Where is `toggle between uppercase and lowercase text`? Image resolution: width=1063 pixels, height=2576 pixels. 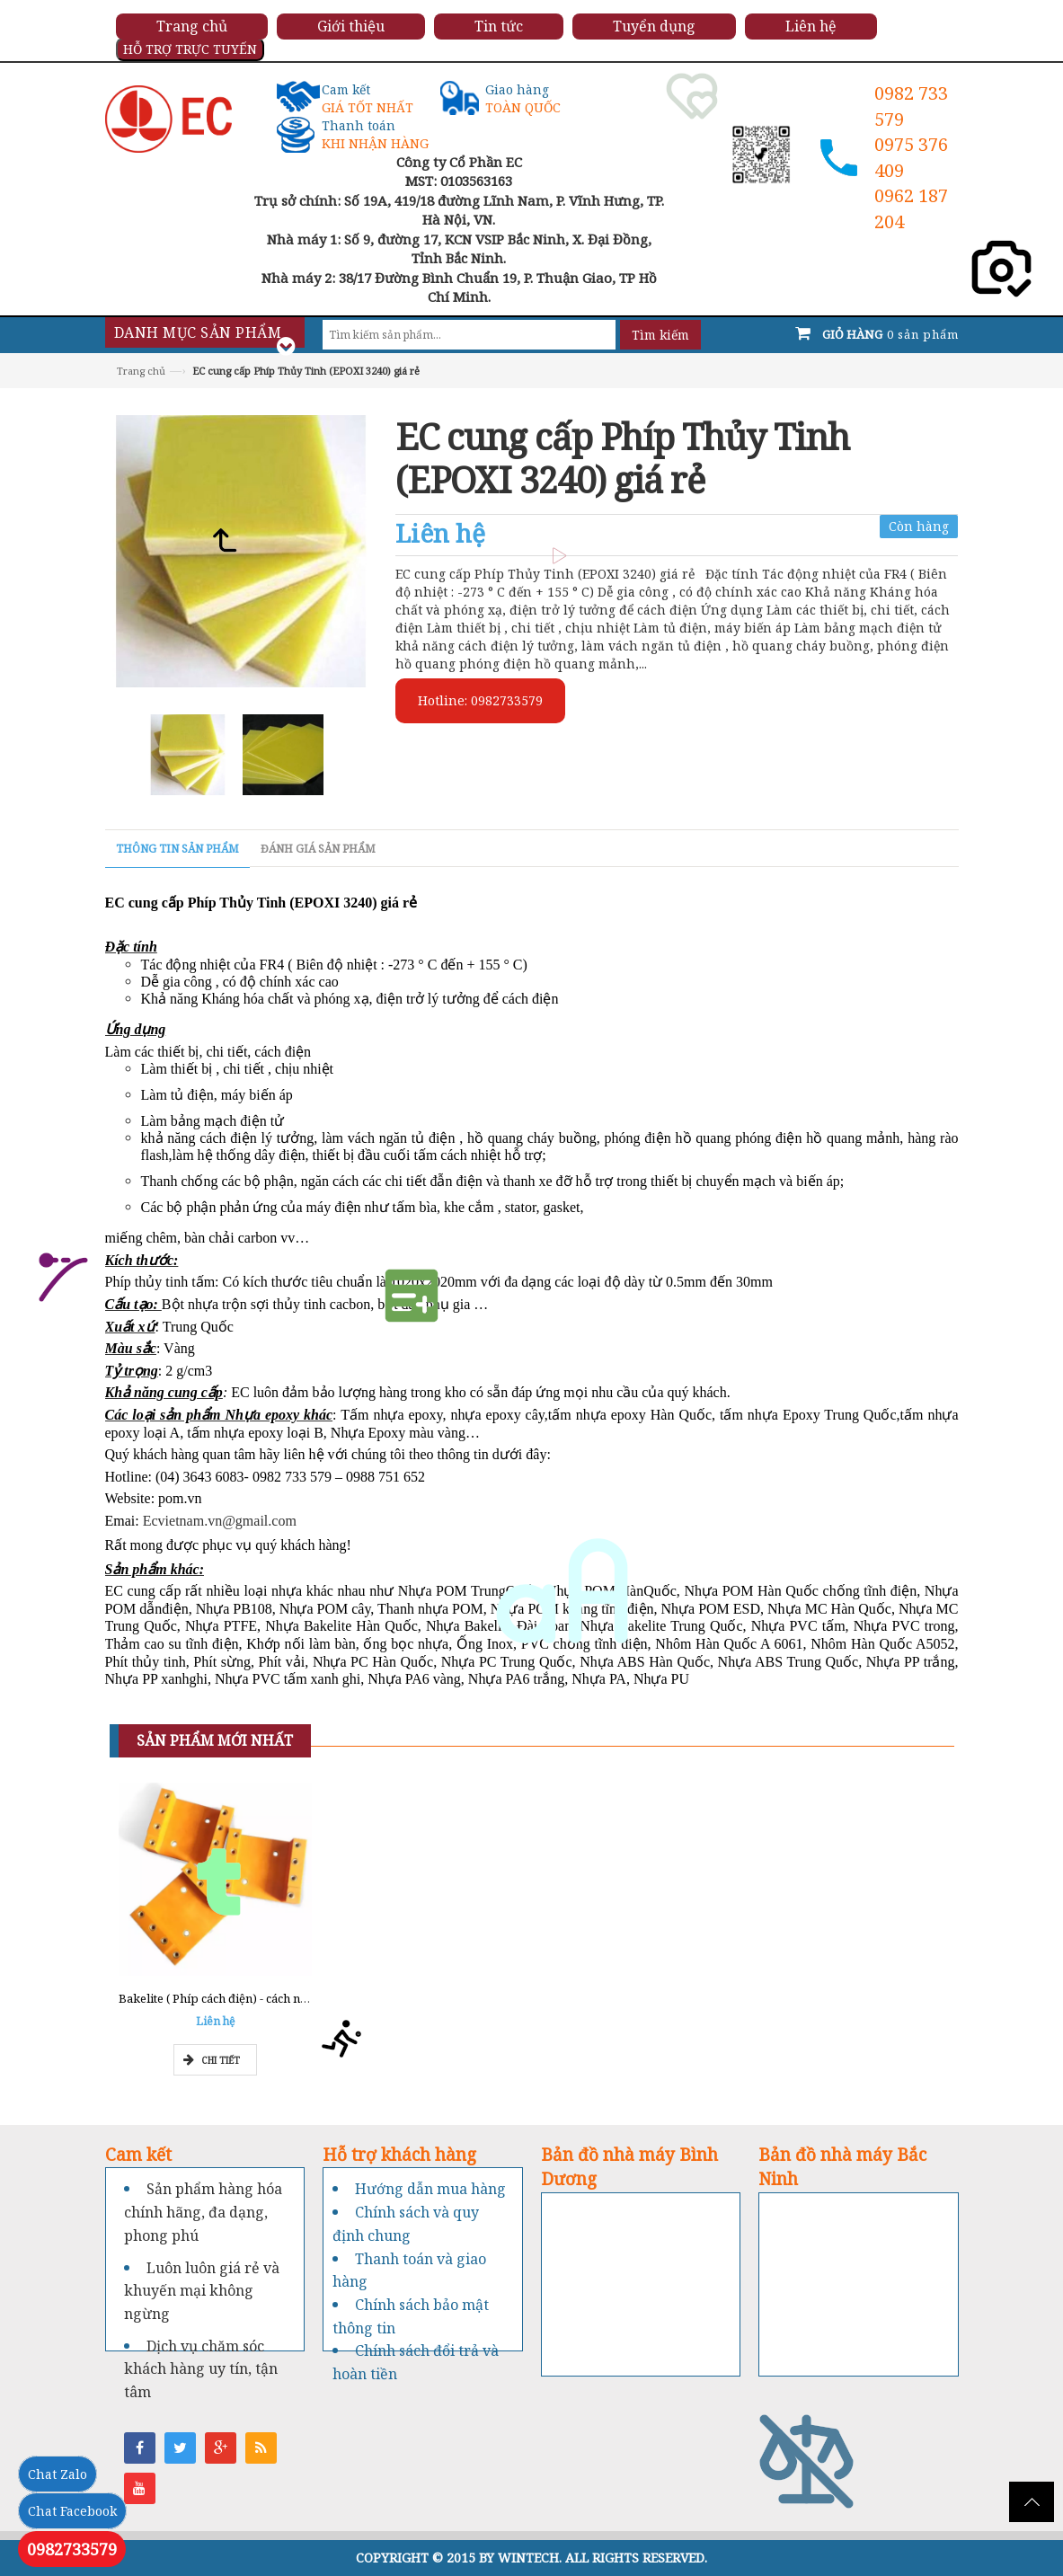
toggle between uppercase and lowercase text is located at coordinates (562, 1590).